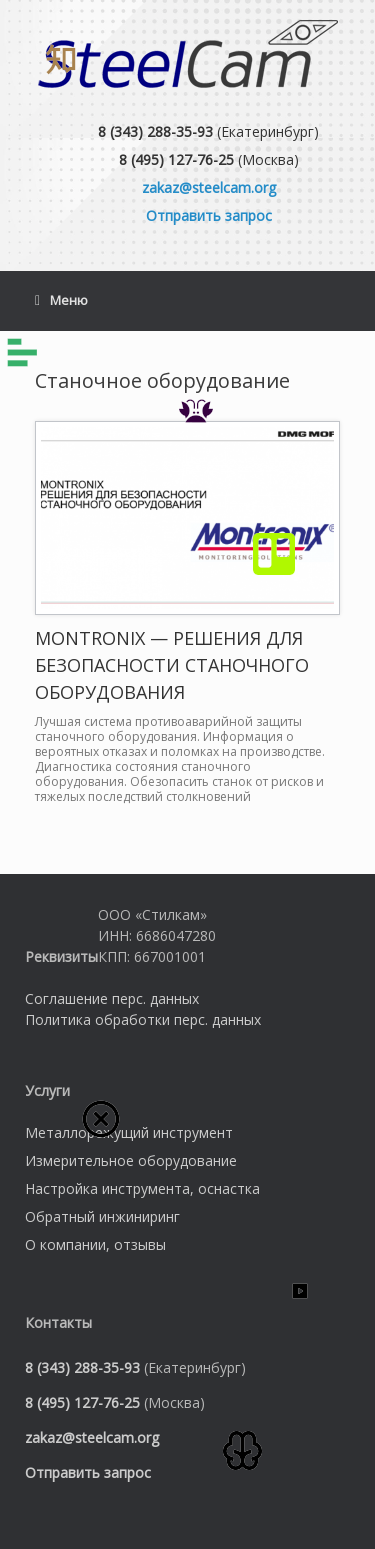  Describe the element at coordinates (196, 411) in the screenshot. I see `open homarr dashboard` at that location.